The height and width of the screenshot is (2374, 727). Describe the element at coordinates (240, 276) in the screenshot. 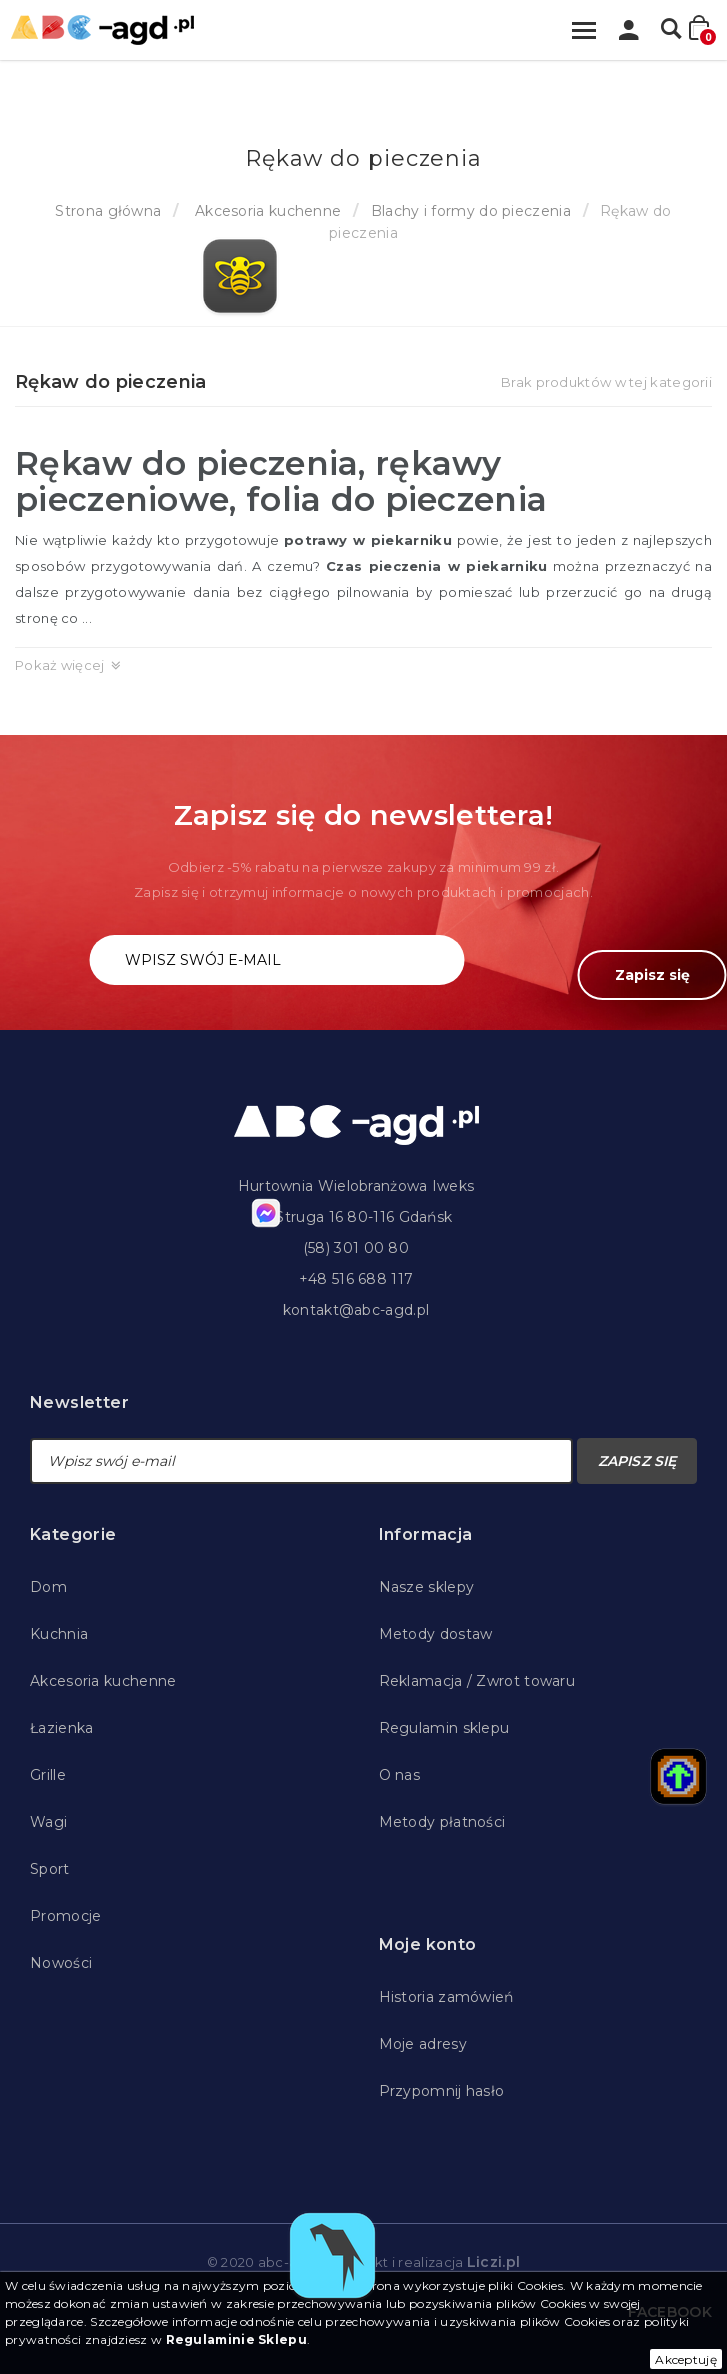

I see `open freeplane mind mapping application` at that location.